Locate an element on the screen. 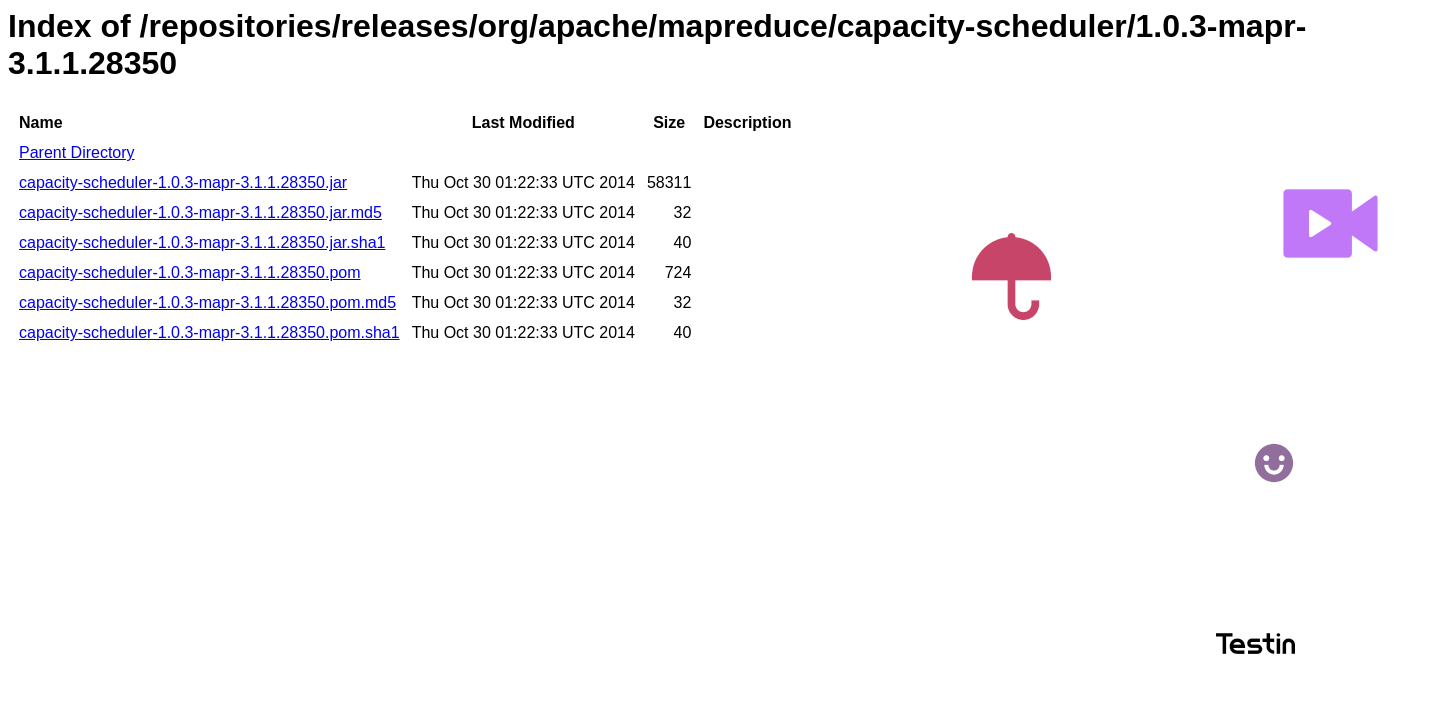 The image size is (1453, 720). view weather protection or rain forecast is located at coordinates (1011, 276).